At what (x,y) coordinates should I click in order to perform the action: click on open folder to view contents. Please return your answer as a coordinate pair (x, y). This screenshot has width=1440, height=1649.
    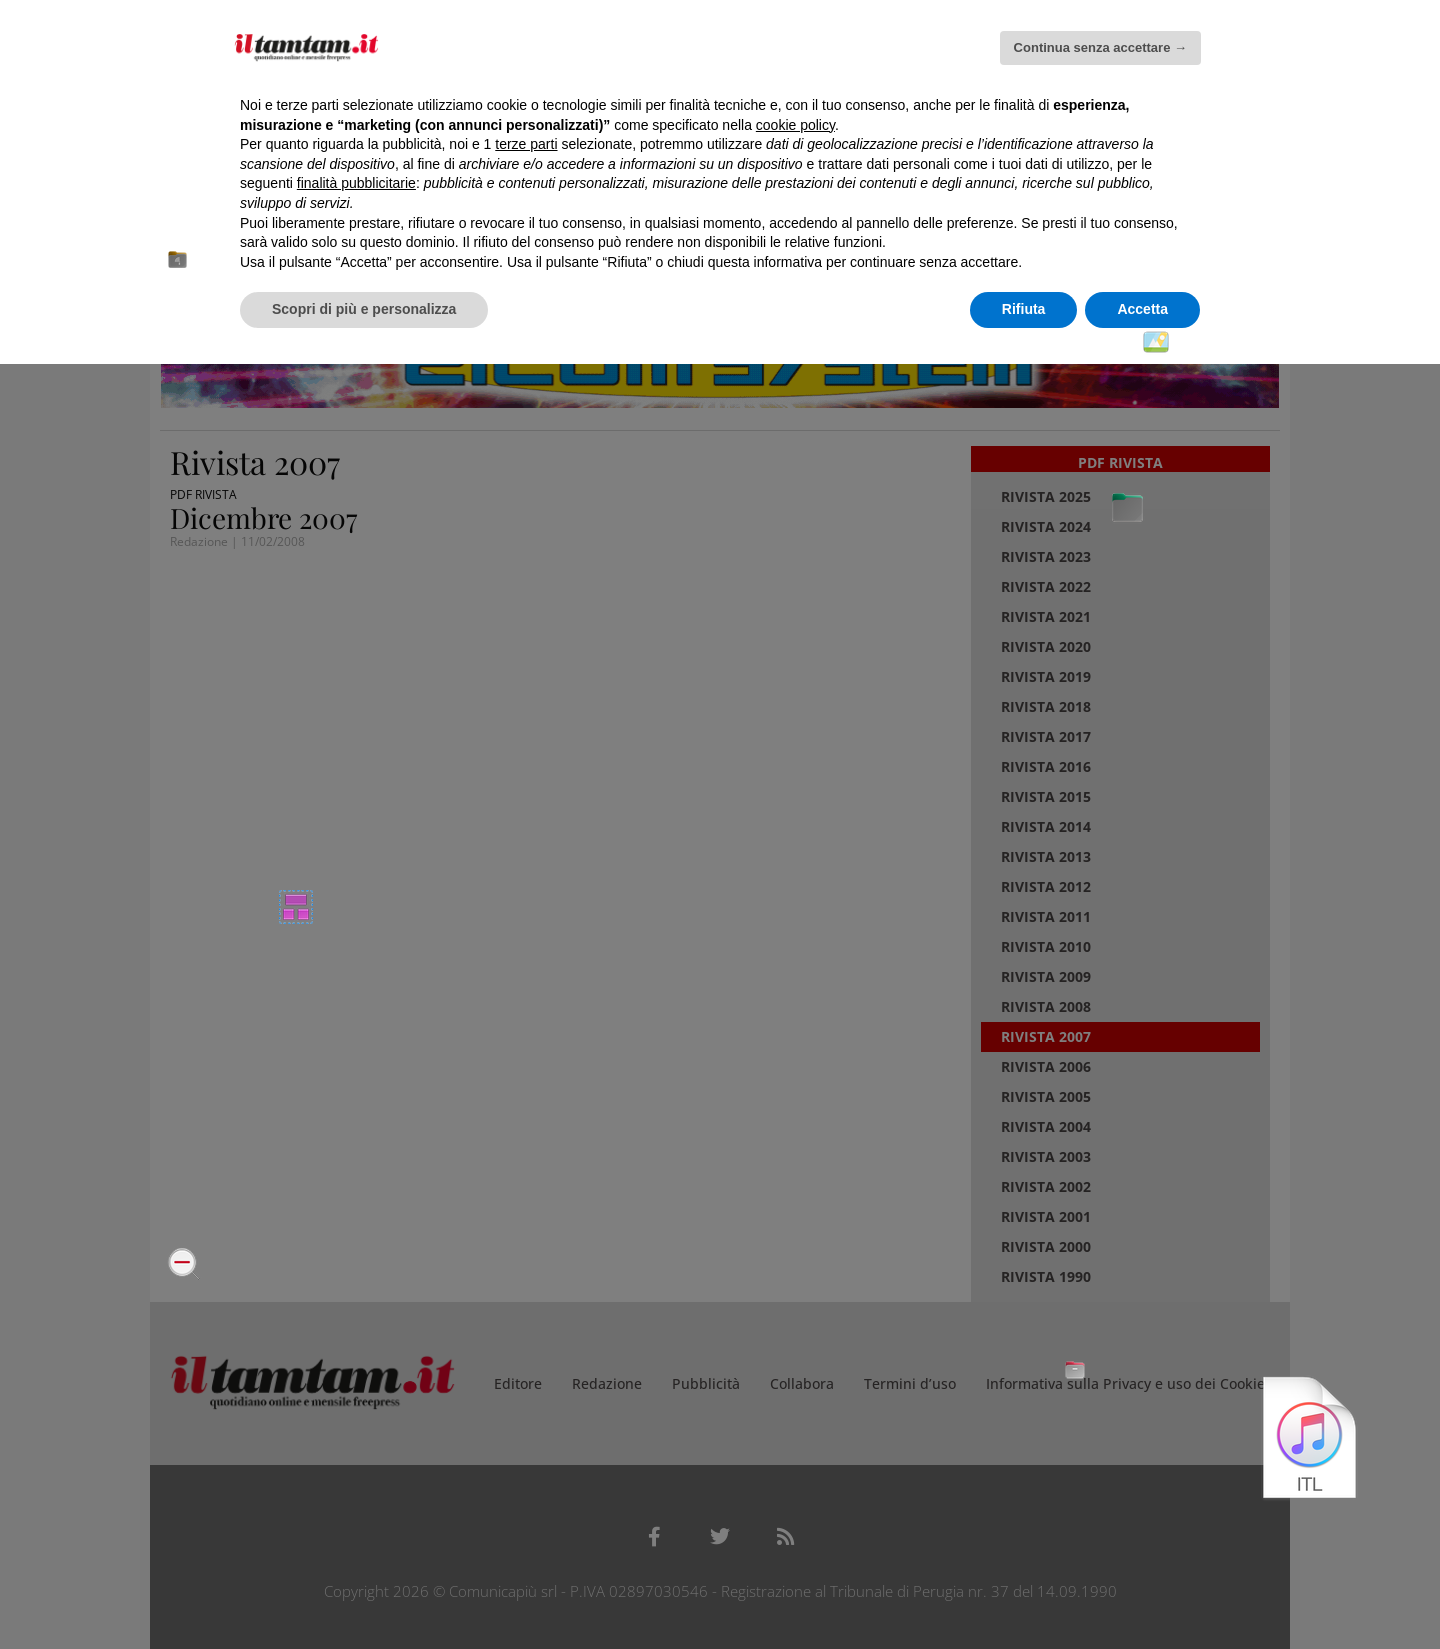
    Looking at the image, I should click on (1127, 507).